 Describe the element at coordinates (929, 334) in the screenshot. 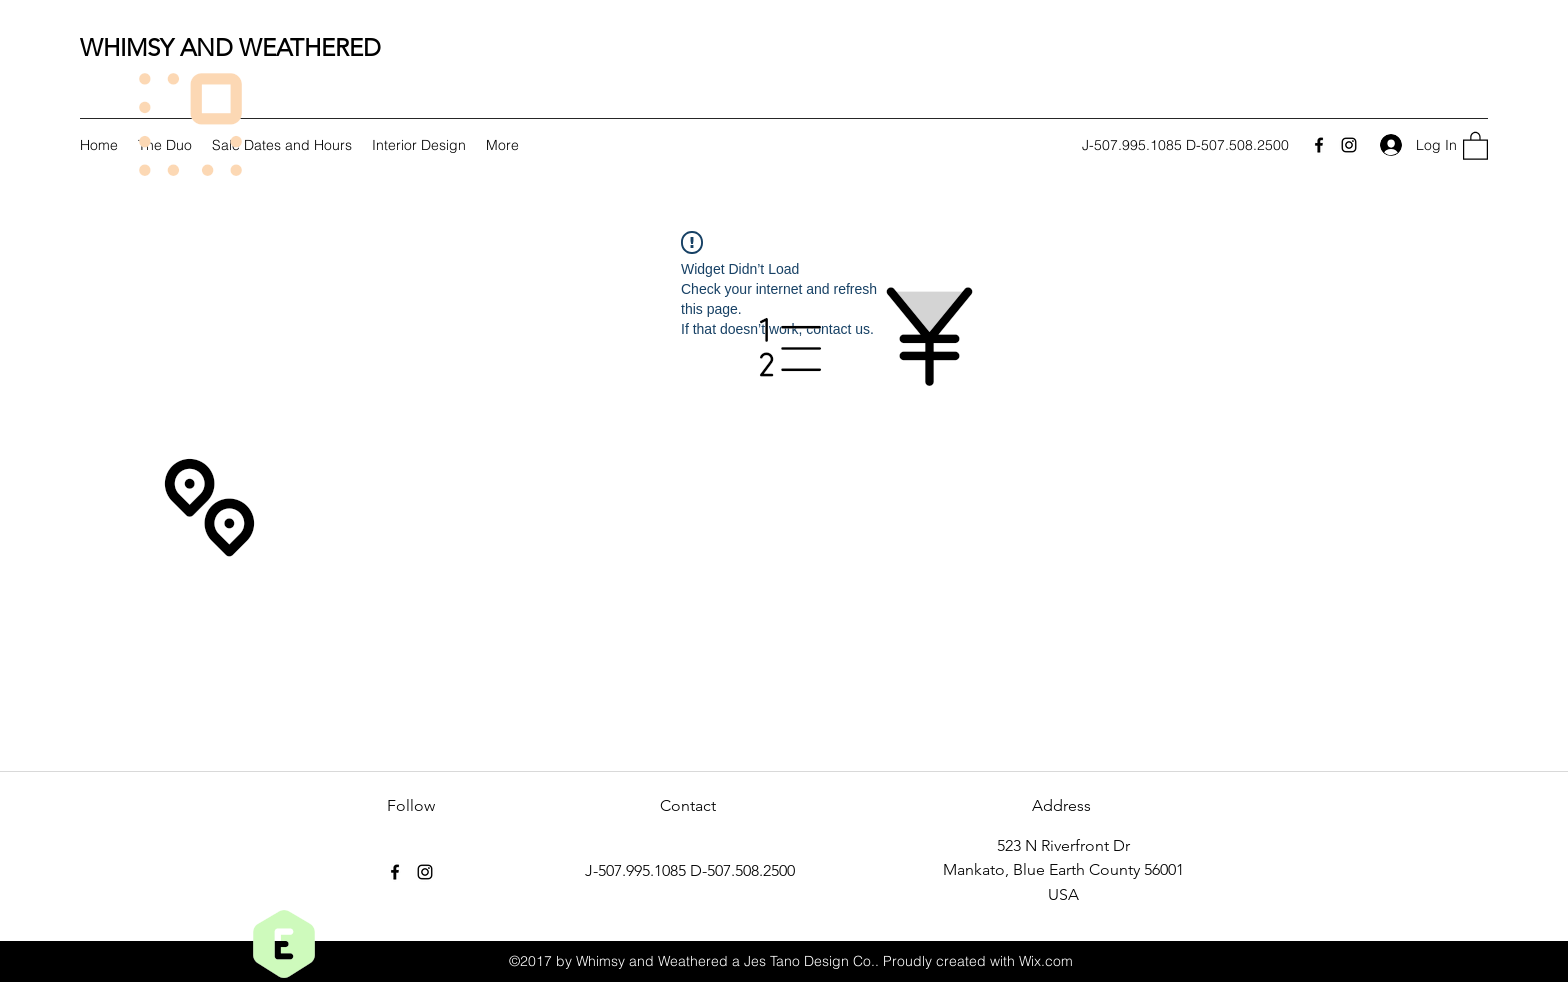

I see `view prices in japanese yen` at that location.